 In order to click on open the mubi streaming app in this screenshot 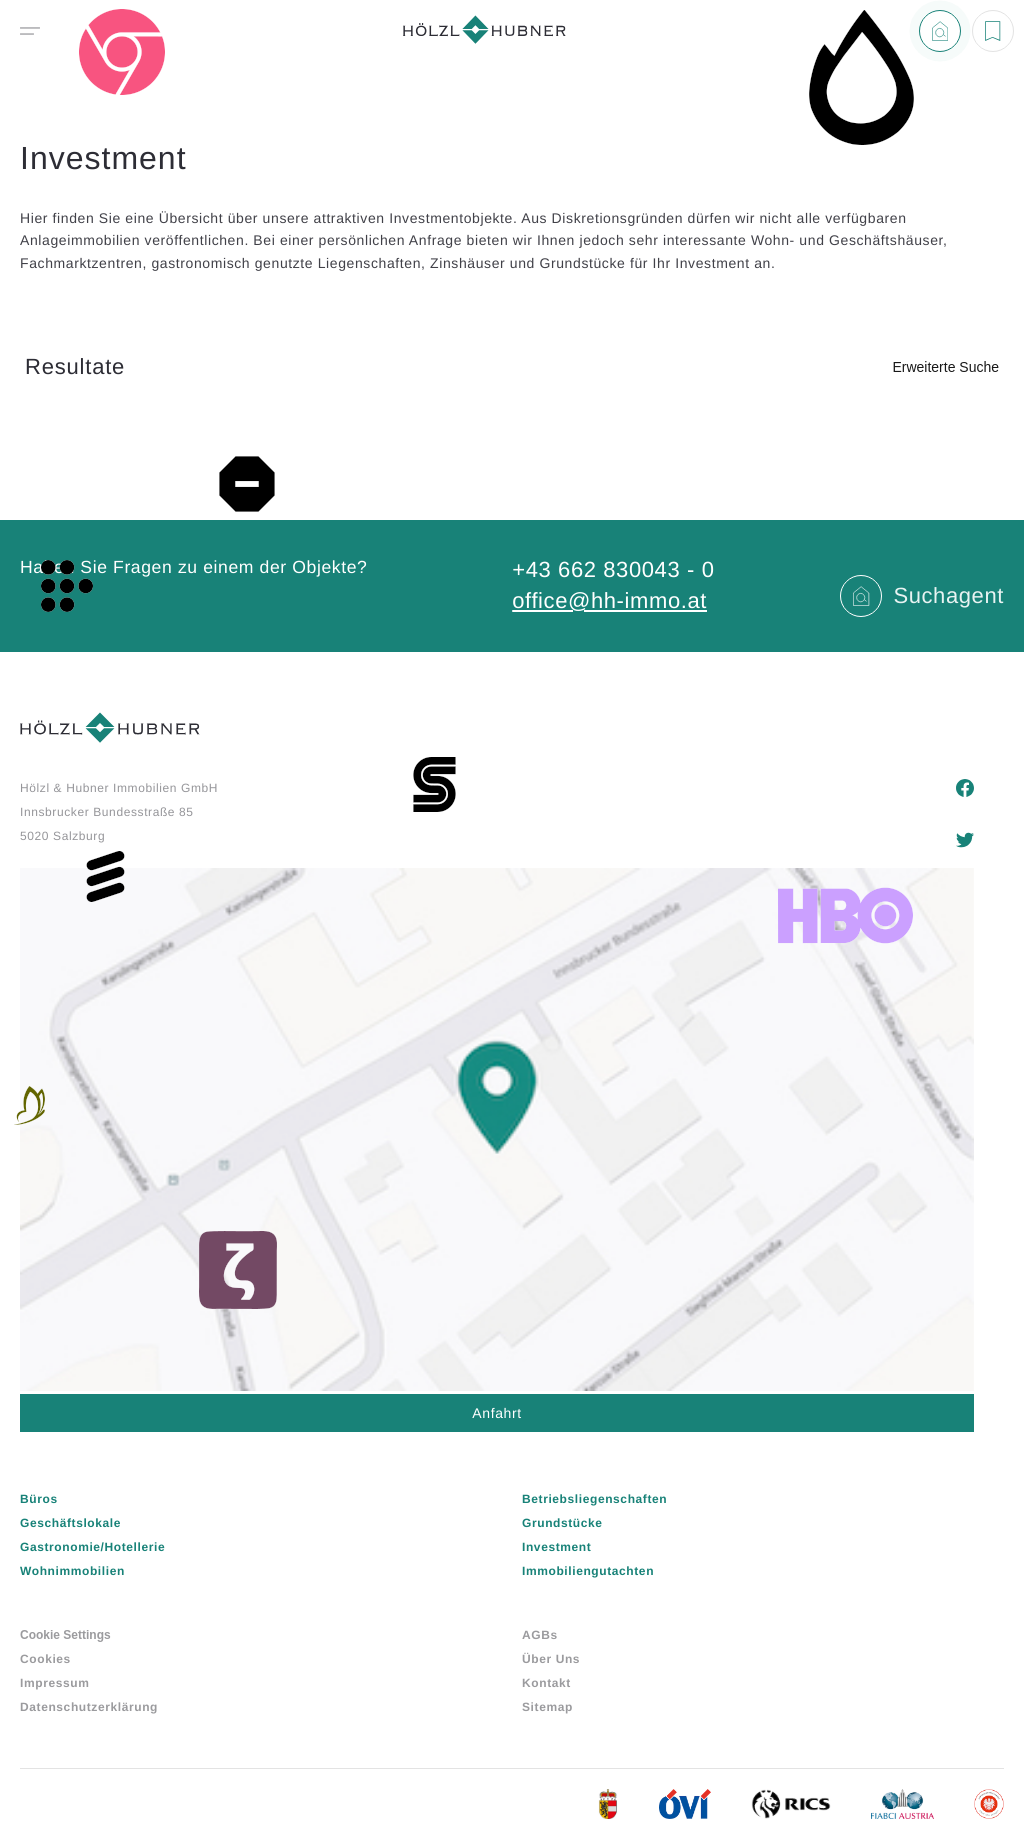, I will do `click(67, 586)`.